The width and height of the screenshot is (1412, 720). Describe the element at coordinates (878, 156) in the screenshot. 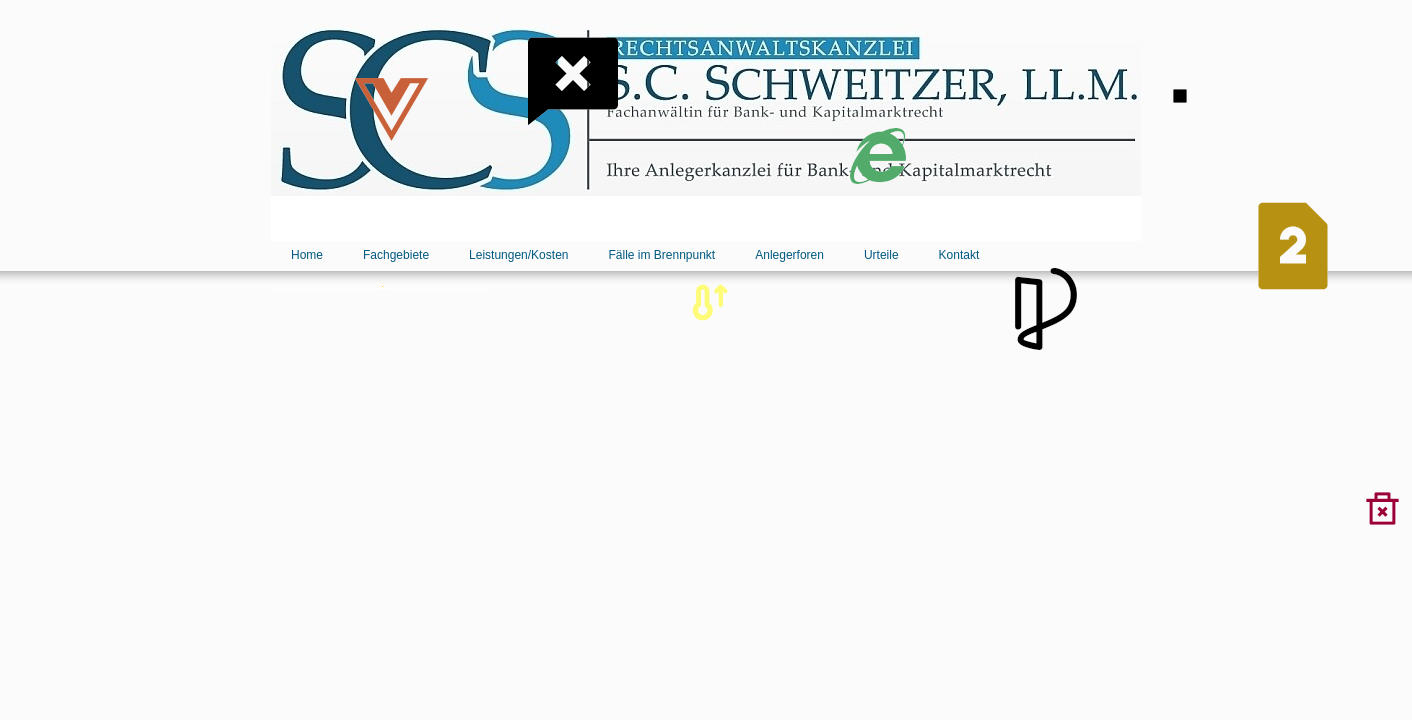

I see `open internet explorer browser` at that location.